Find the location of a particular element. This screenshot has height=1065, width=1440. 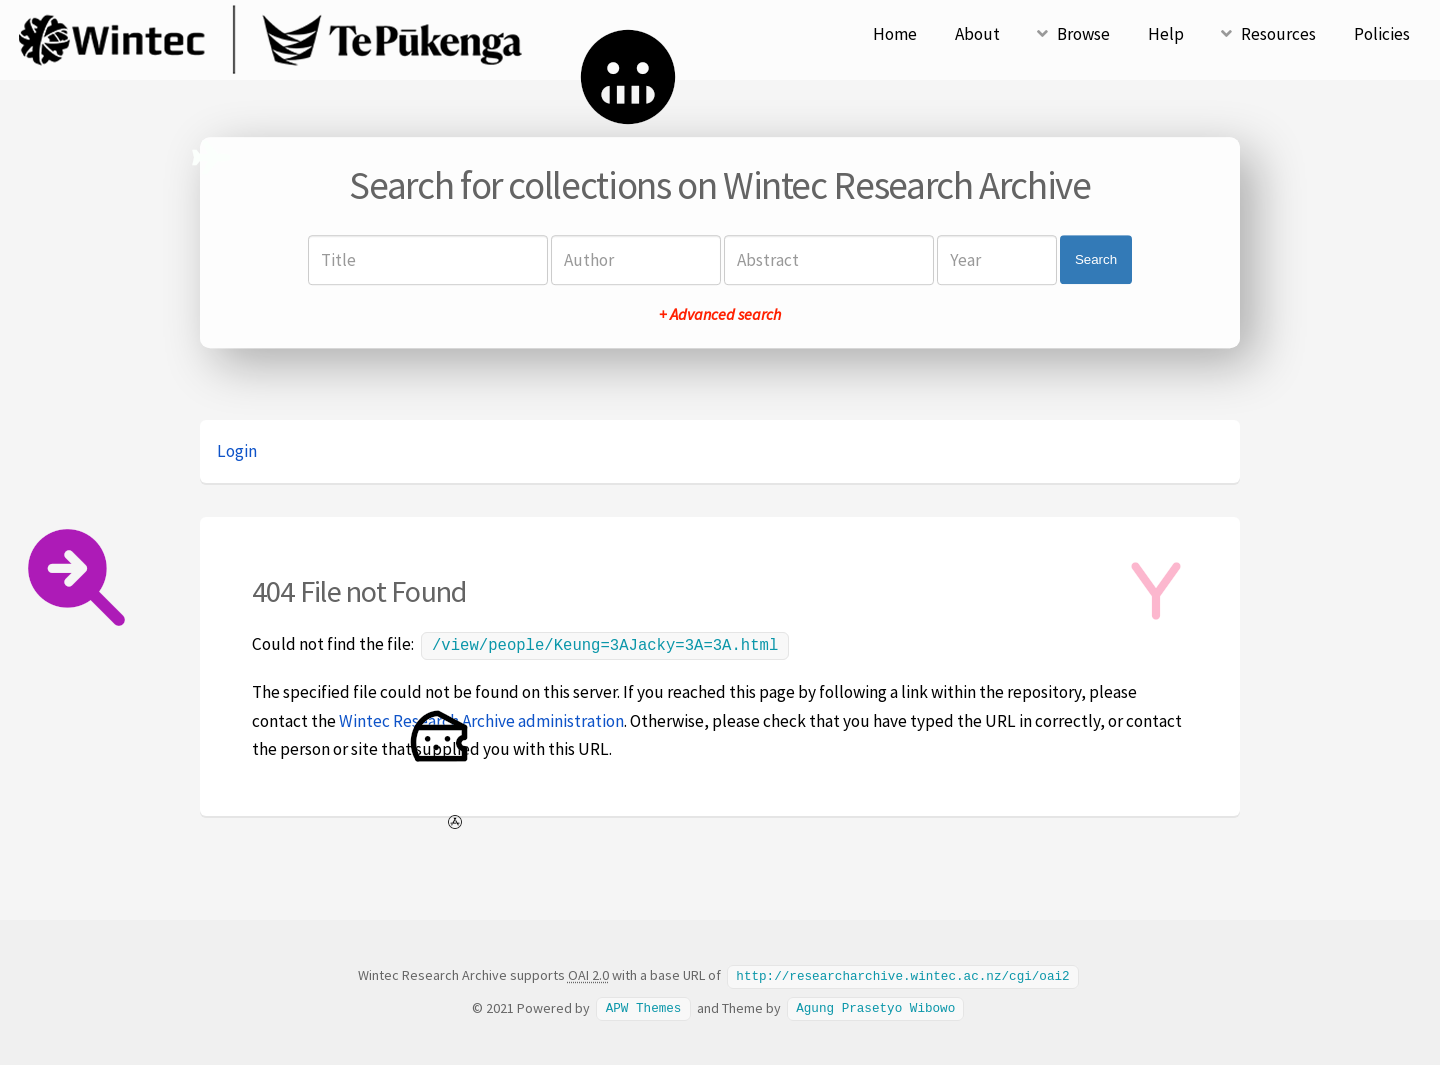

indicates an awkward or uncomfortable situation is located at coordinates (628, 77).